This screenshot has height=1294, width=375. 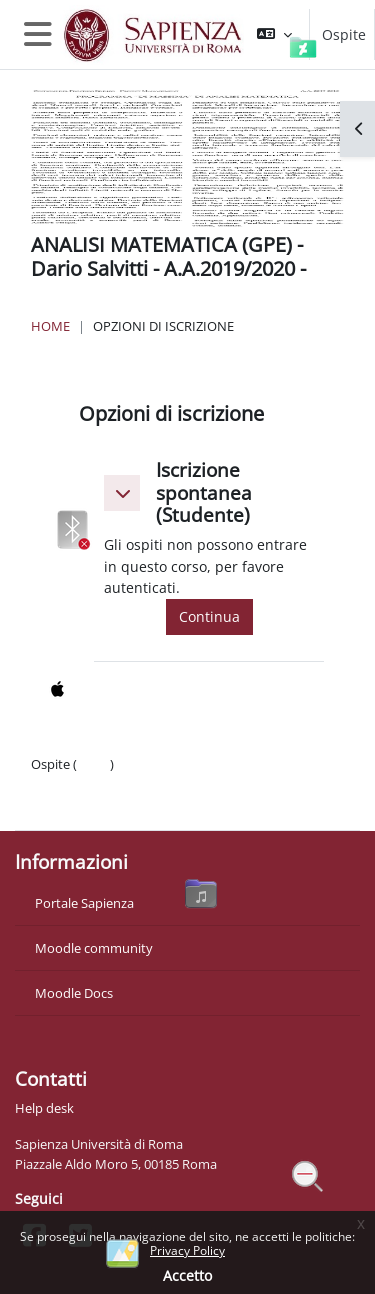 I want to click on open your DeviantArt downloads folder, so click(x=303, y=48).